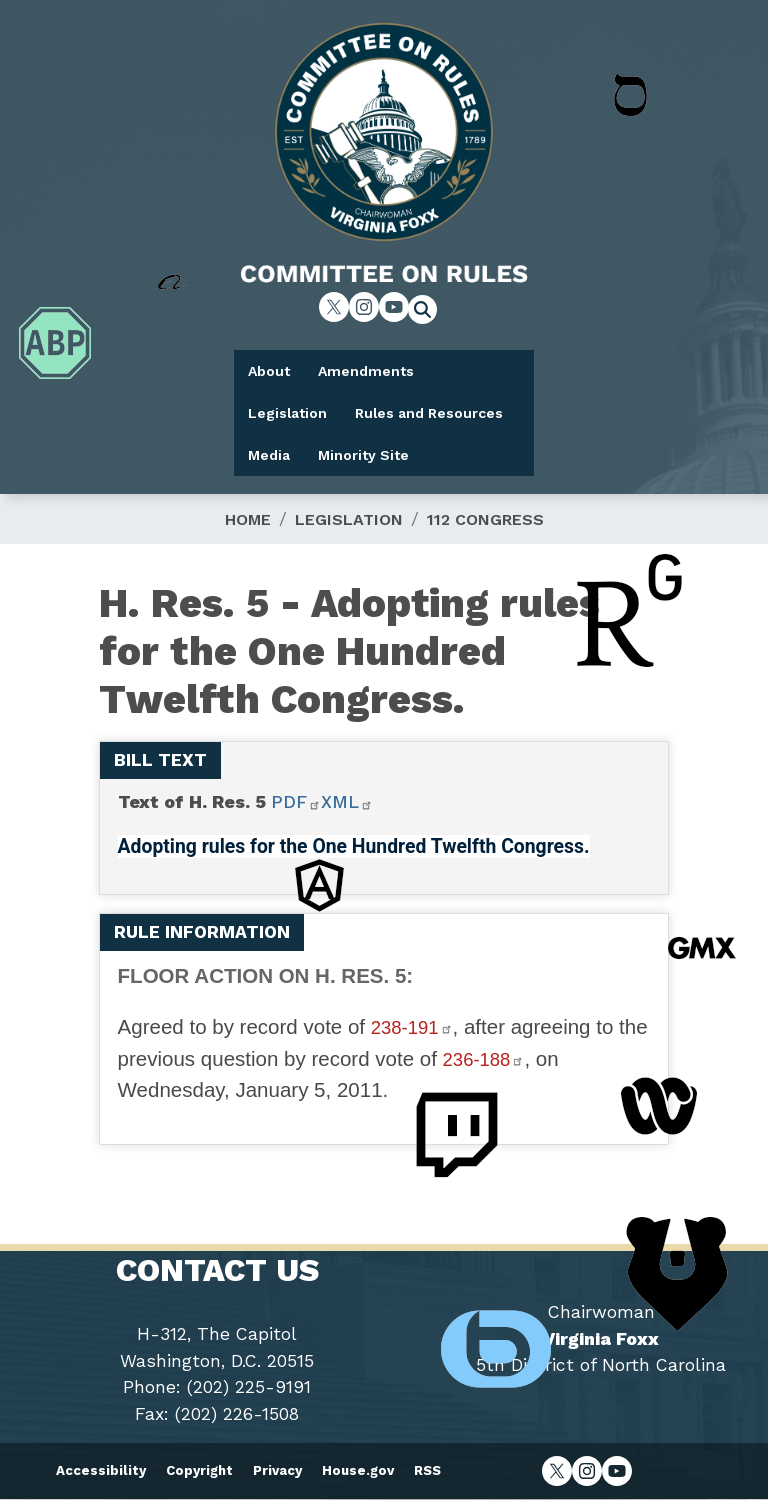  I want to click on boulanger brand logo, so click(496, 1349).